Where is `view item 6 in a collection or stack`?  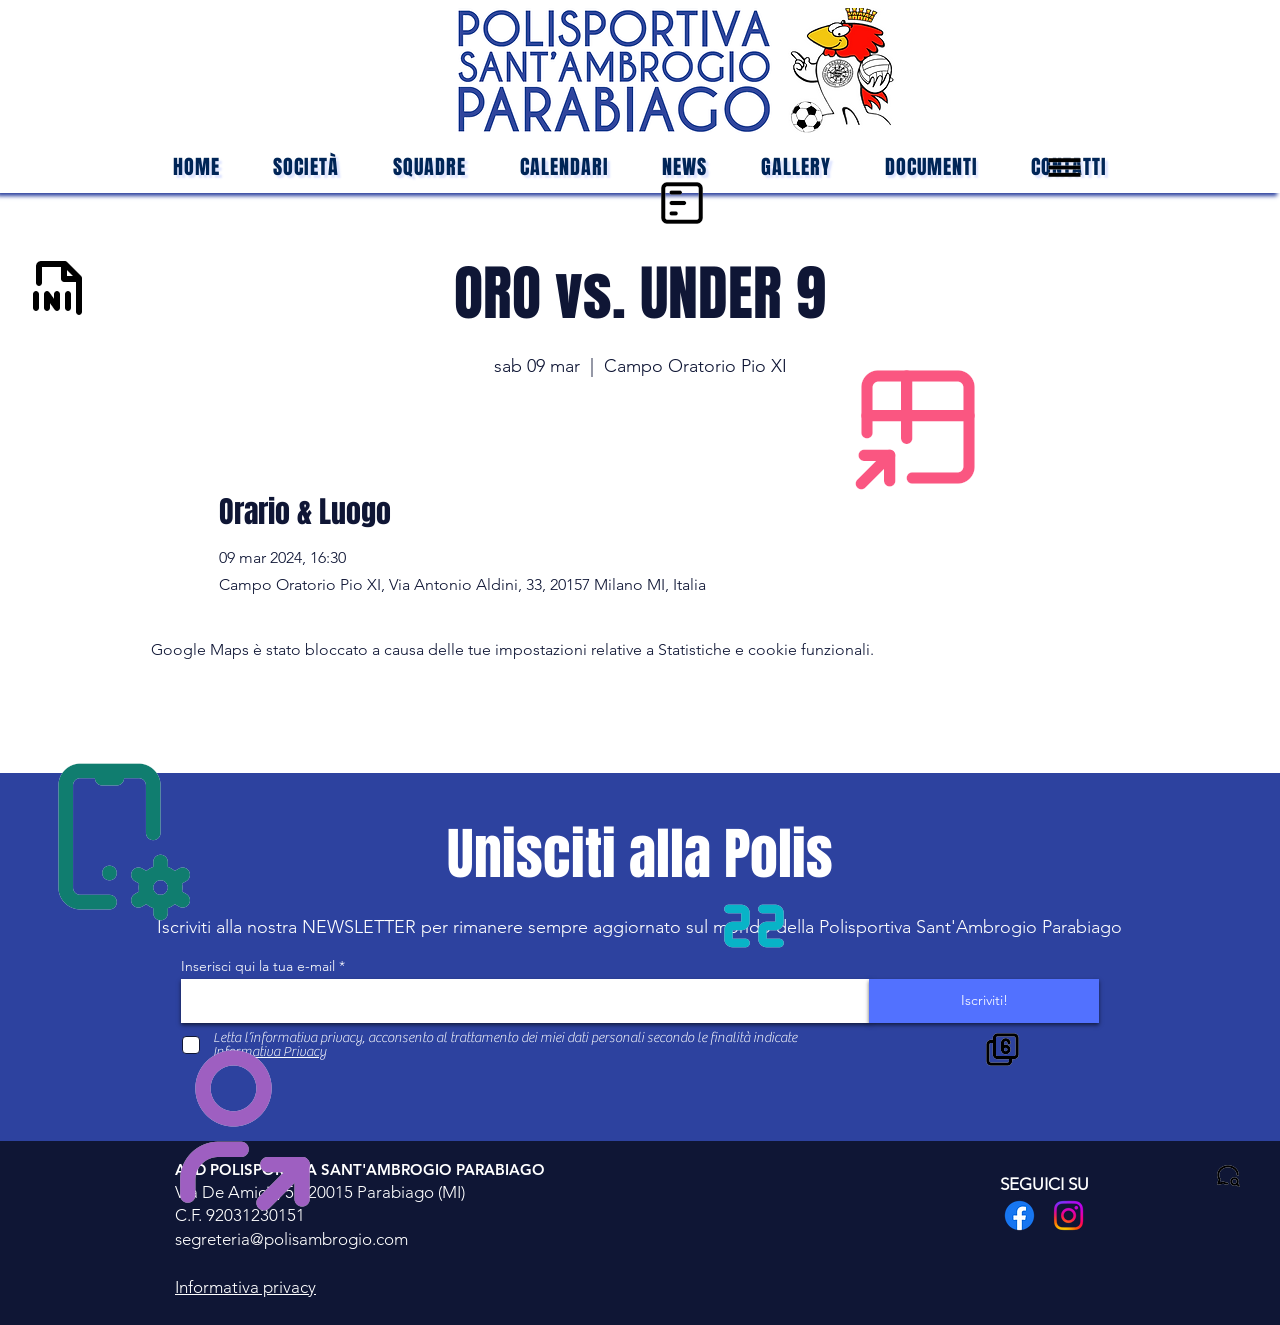 view item 6 in a collection or stack is located at coordinates (1002, 1049).